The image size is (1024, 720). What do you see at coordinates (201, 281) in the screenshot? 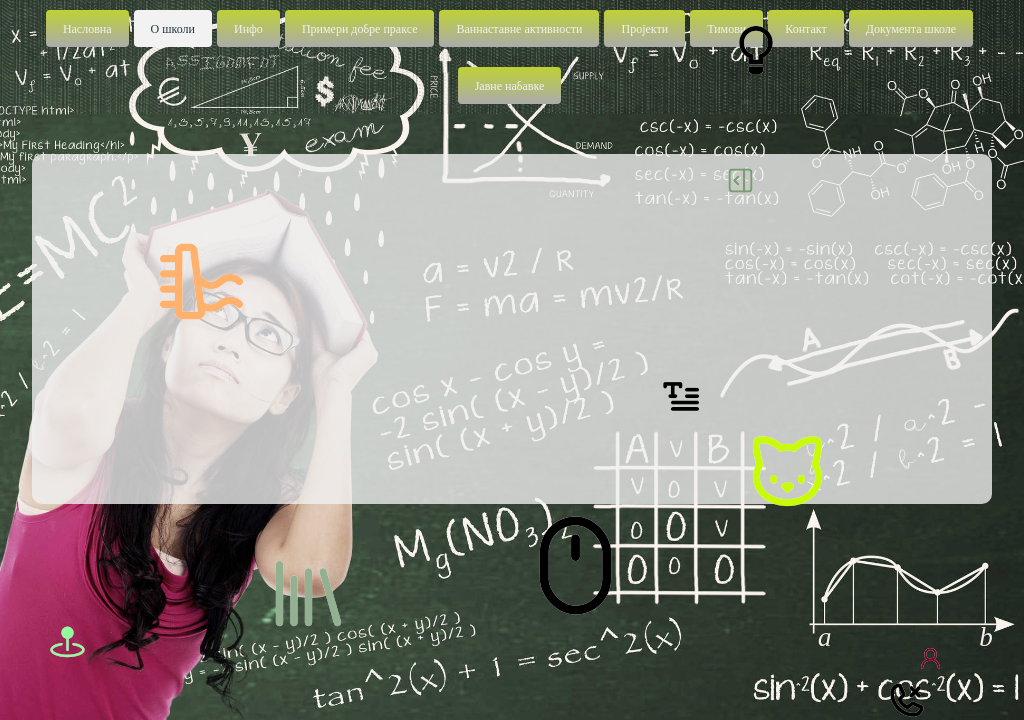
I see `water dam or reservoir infrastructure` at bounding box center [201, 281].